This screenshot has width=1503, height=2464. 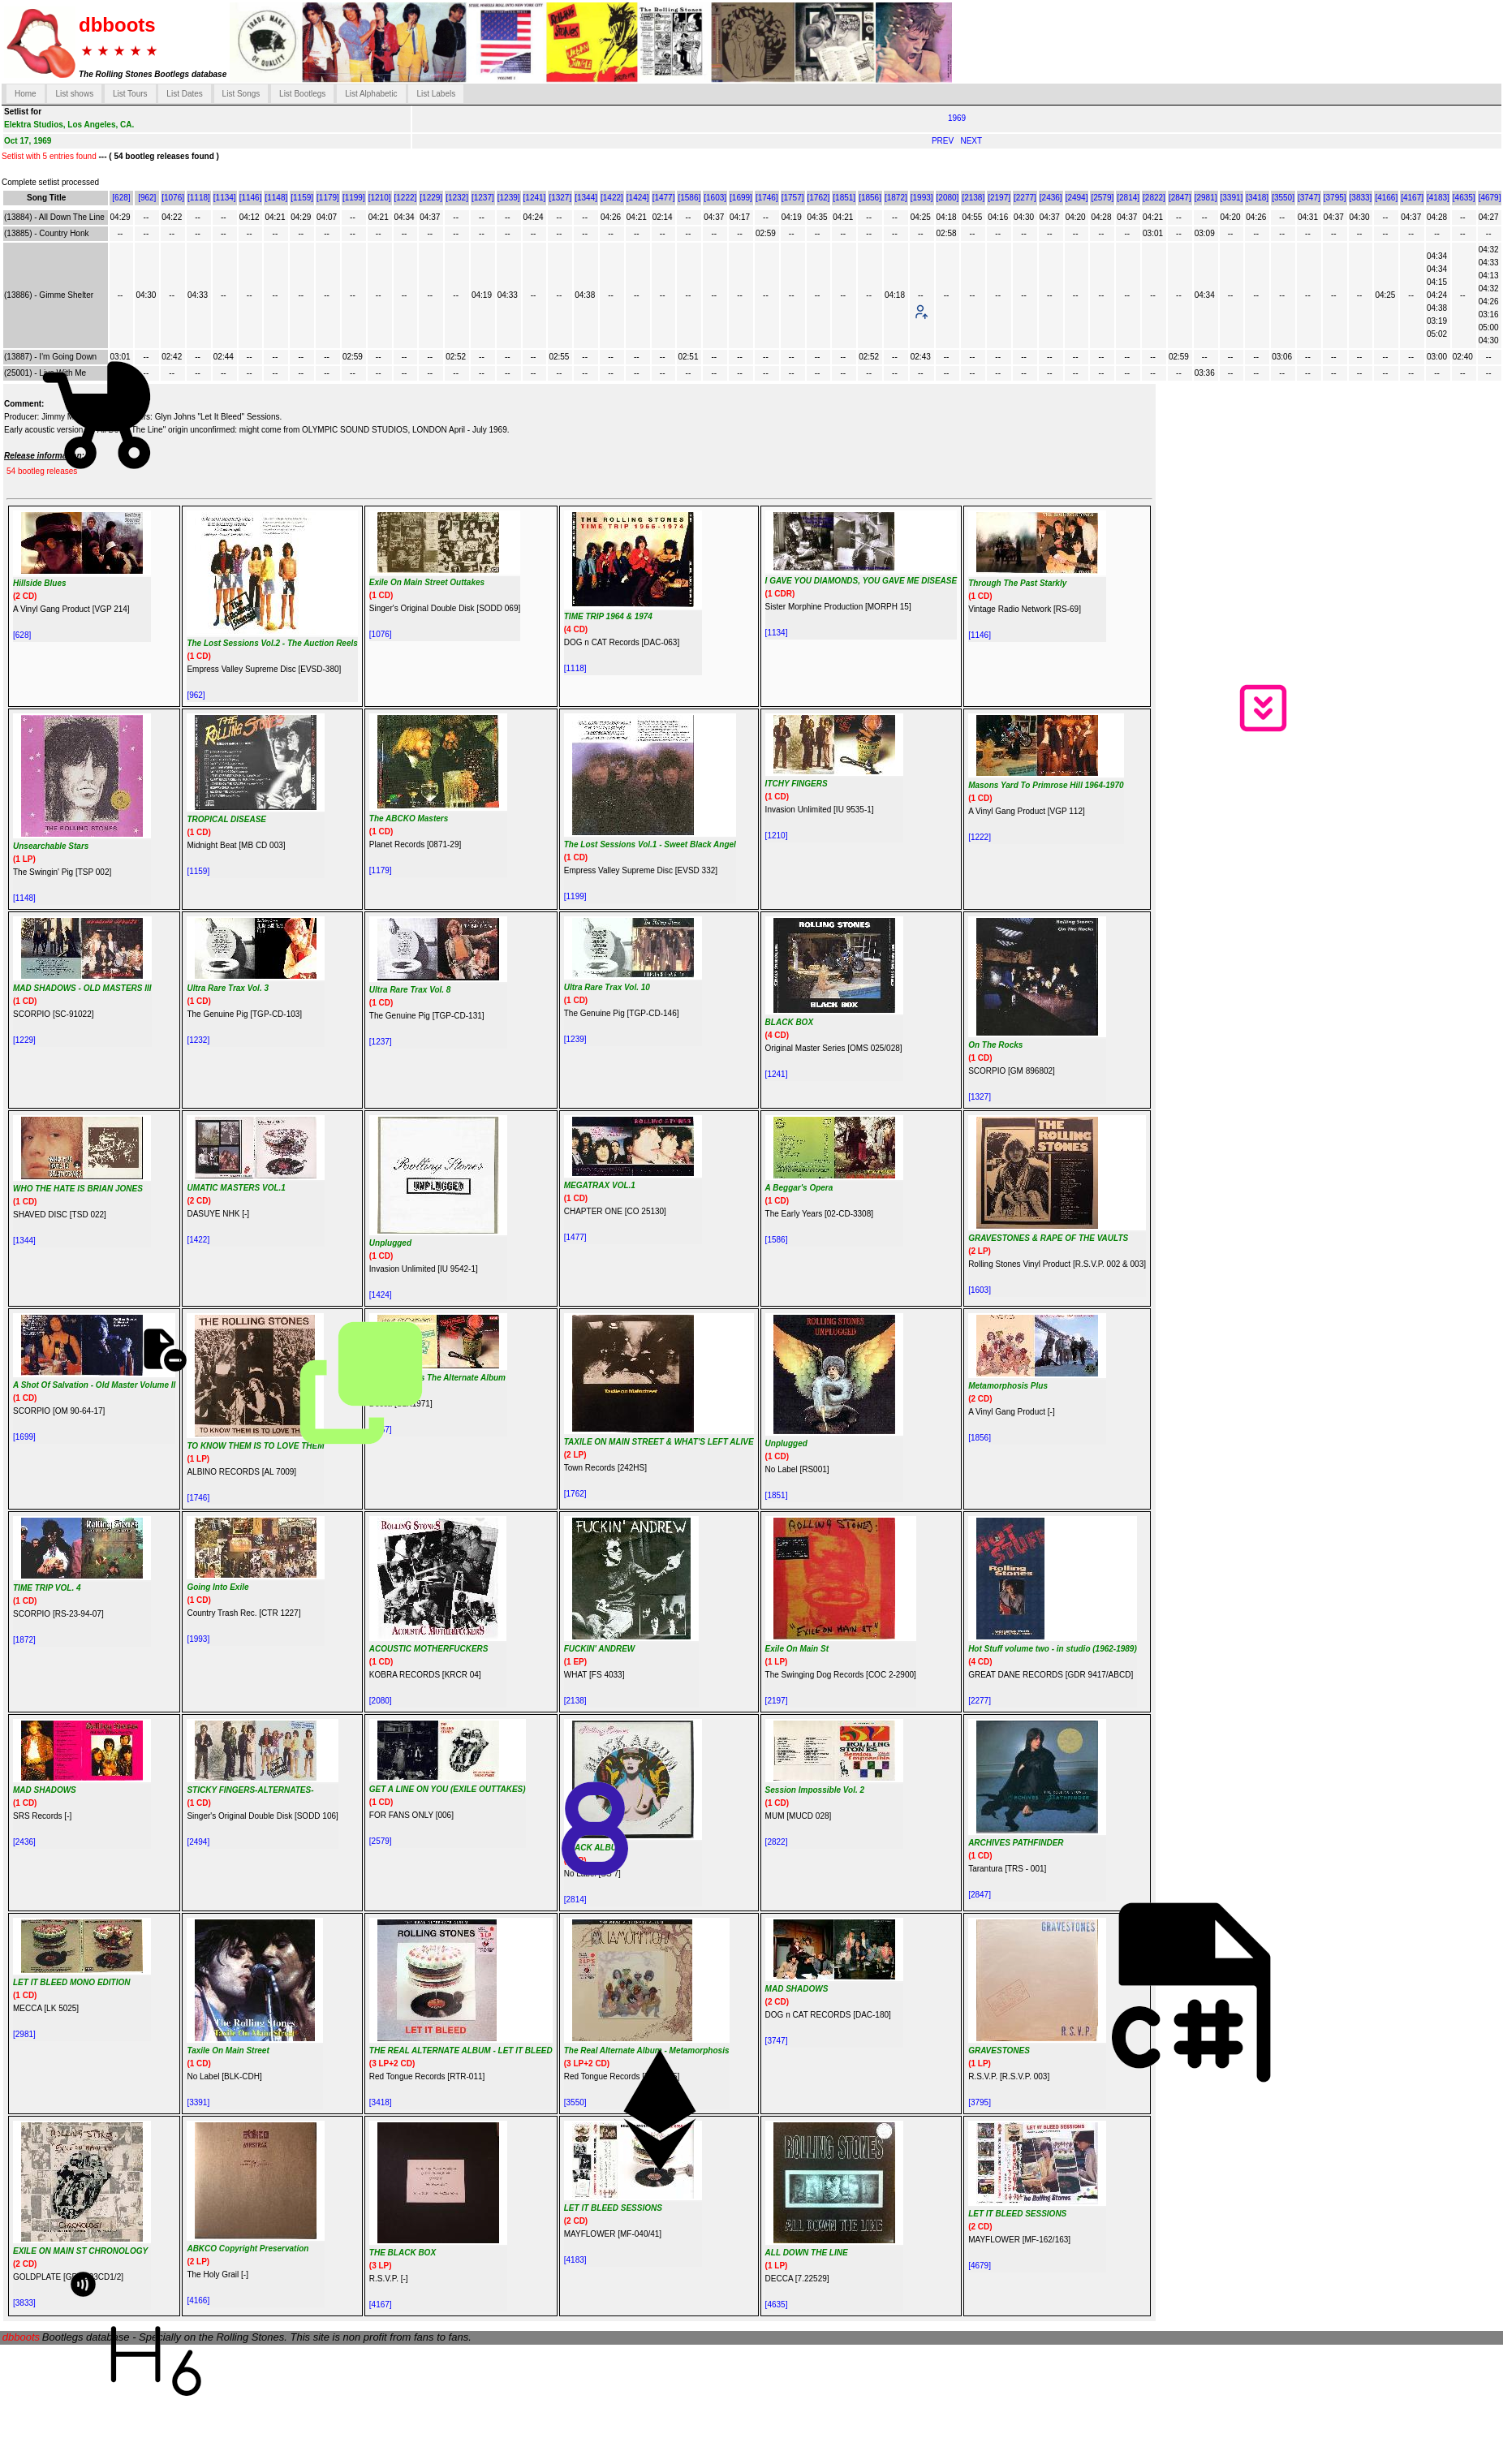 I want to click on format text as heading level 6, so click(x=151, y=2359).